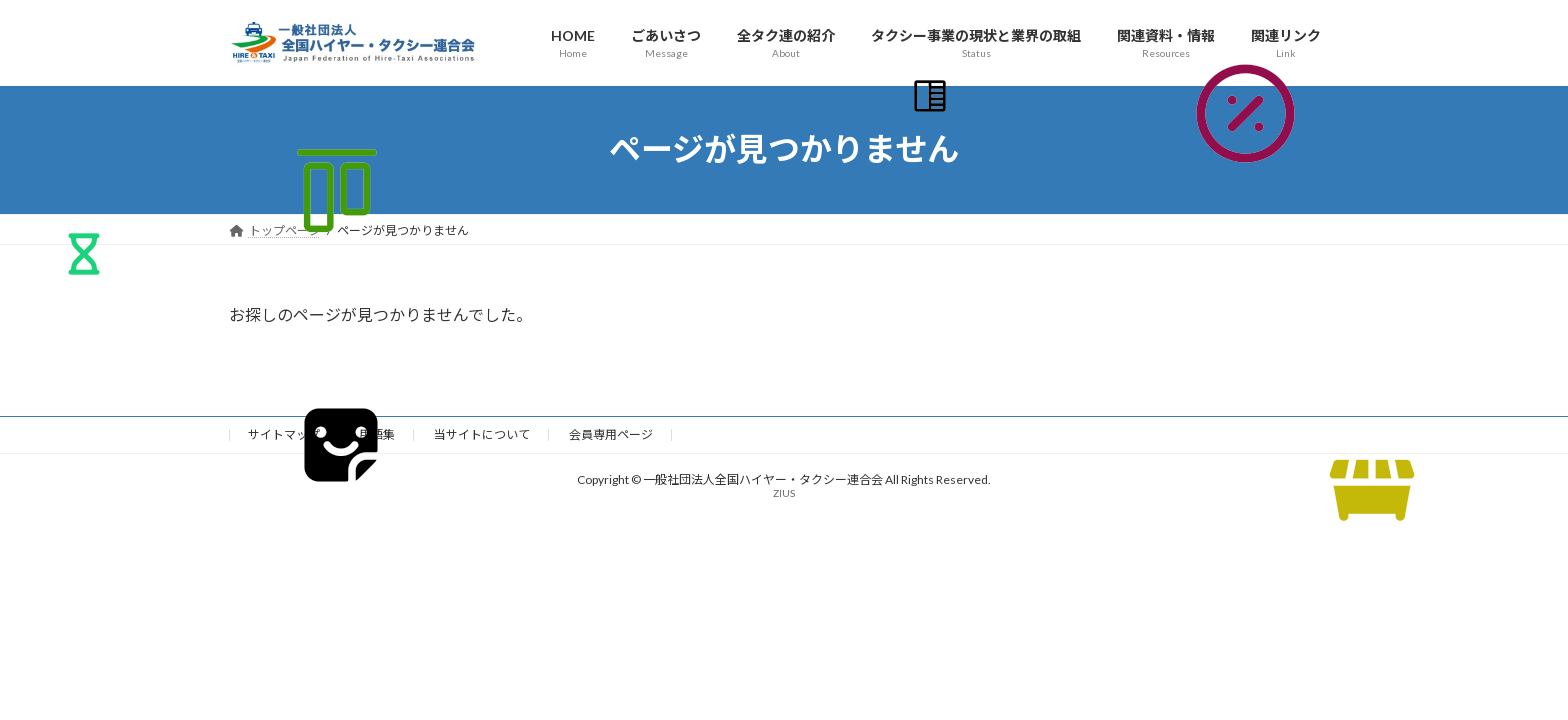 The image size is (1568, 720). What do you see at coordinates (84, 254) in the screenshot?
I see `indicates loading or processing in progress` at bounding box center [84, 254].